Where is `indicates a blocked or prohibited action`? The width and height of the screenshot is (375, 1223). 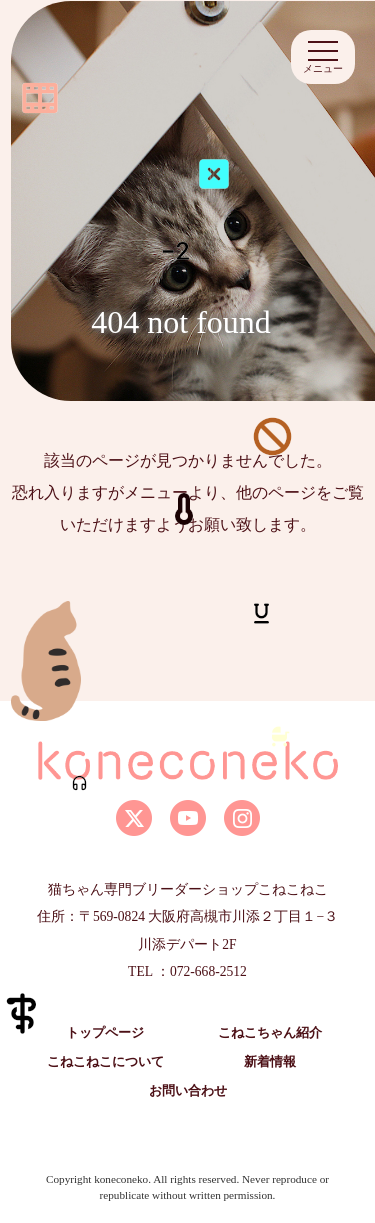 indicates a blocked or prohibited action is located at coordinates (272, 436).